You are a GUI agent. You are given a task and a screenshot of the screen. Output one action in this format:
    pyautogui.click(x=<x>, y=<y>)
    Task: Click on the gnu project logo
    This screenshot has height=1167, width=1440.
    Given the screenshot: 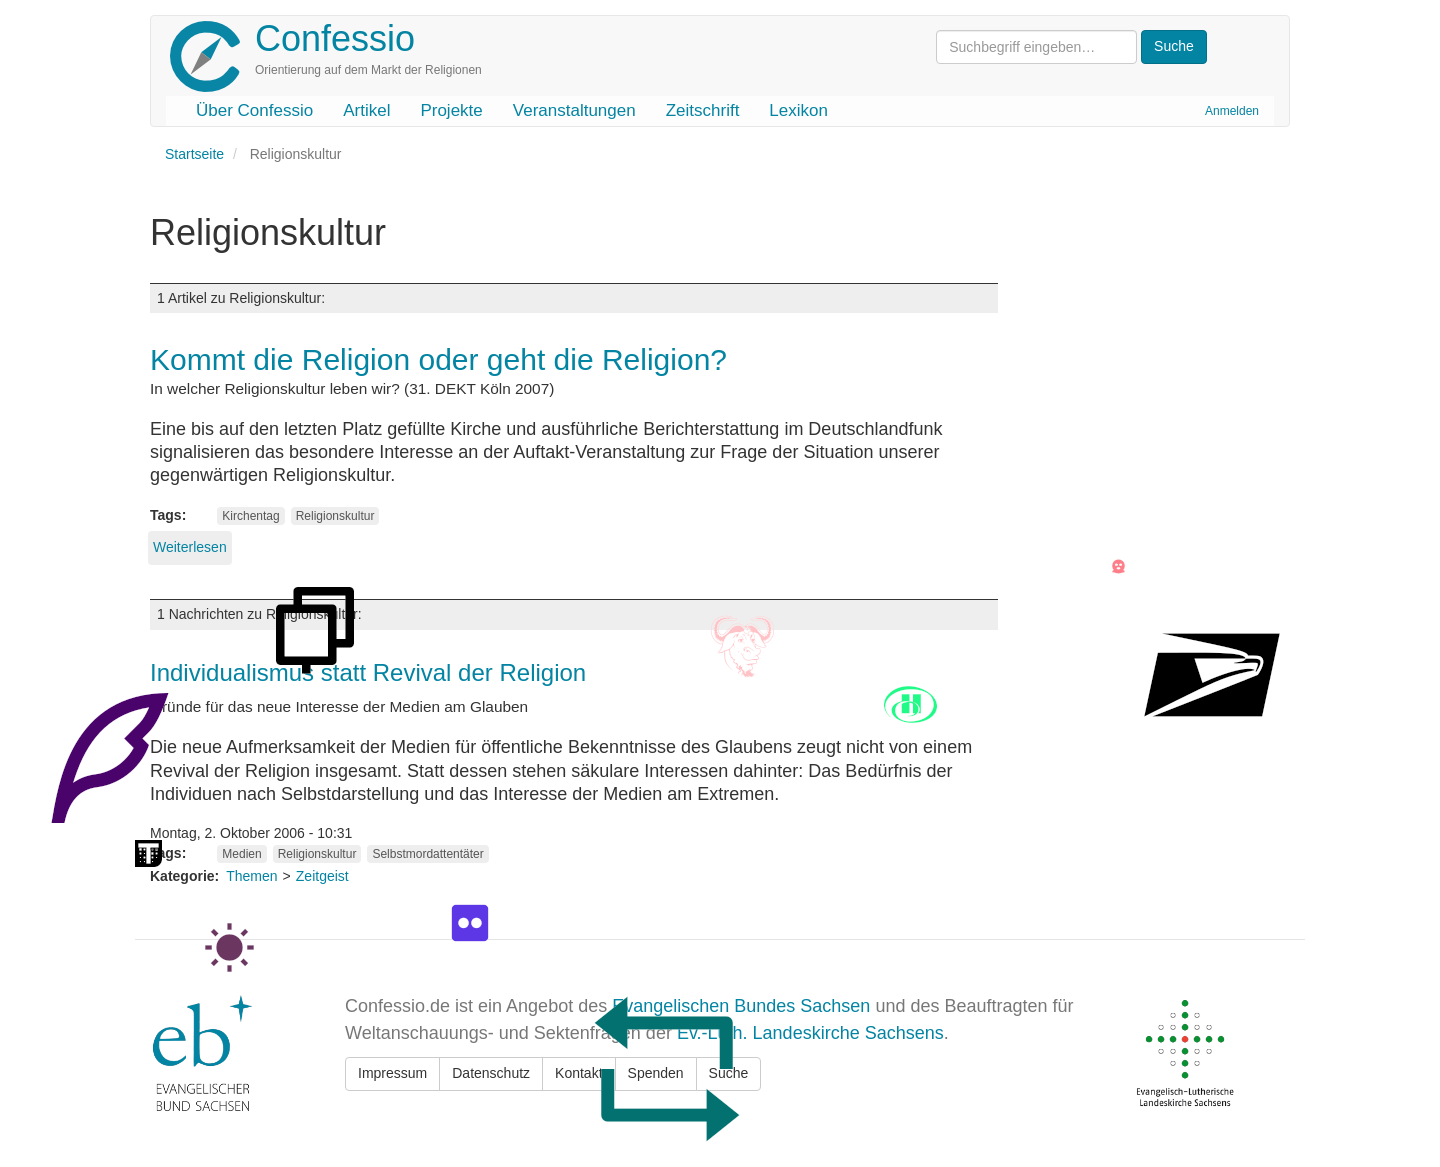 What is the action you would take?
    pyautogui.click(x=742, y=646)
    